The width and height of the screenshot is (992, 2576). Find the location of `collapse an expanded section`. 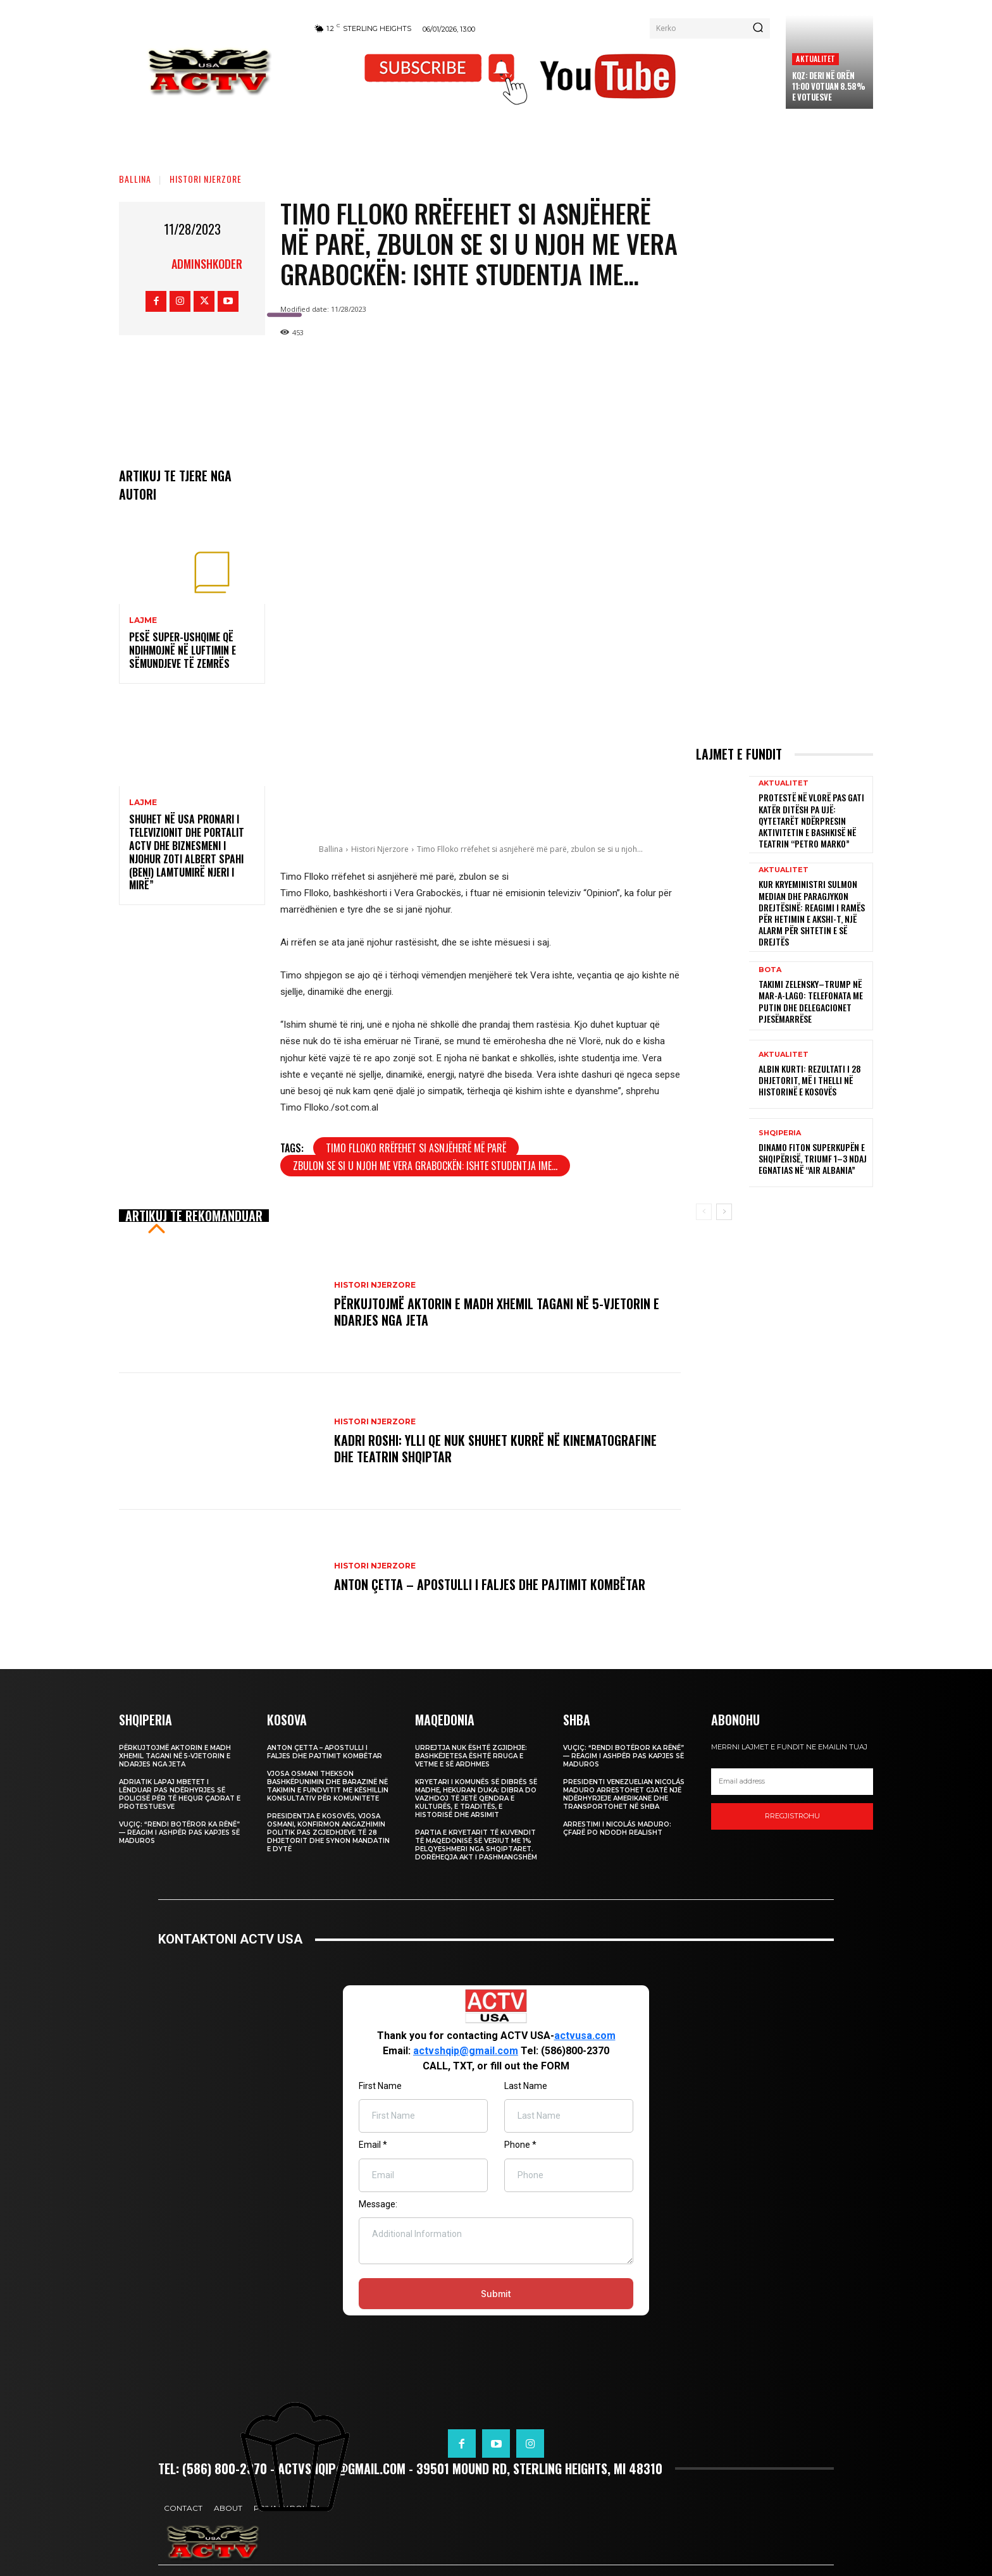

collapse an expanded section is located at coordinates (156, 1228).